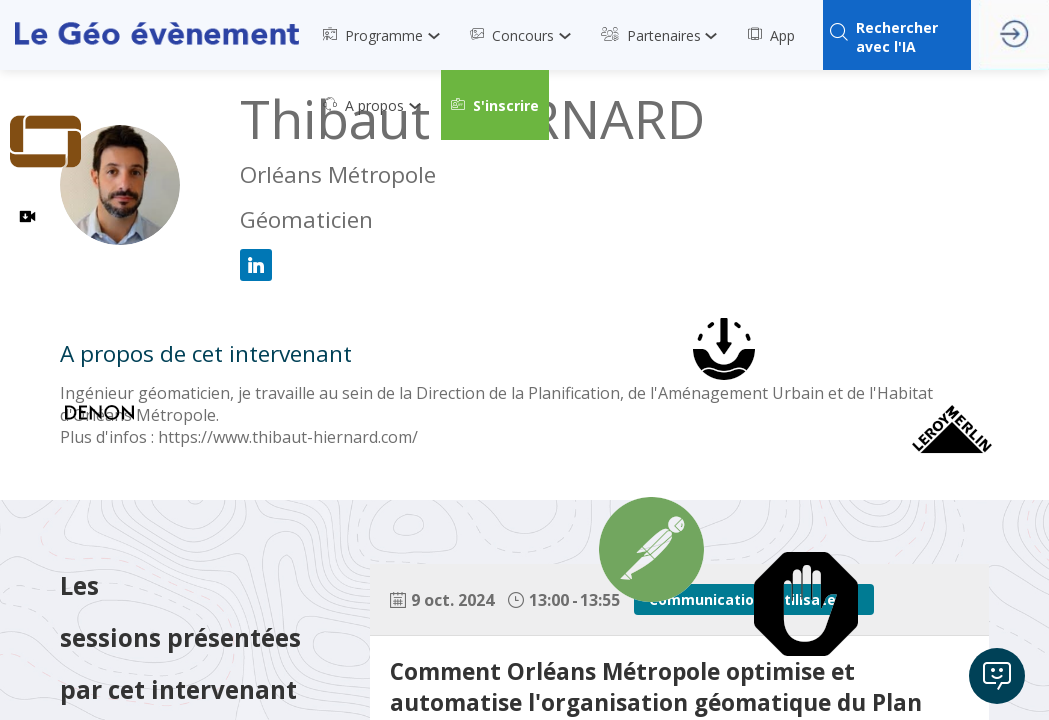 This screenshot has height=720, width=1049. I want to click on open postman API development tool, so click(651, 549).